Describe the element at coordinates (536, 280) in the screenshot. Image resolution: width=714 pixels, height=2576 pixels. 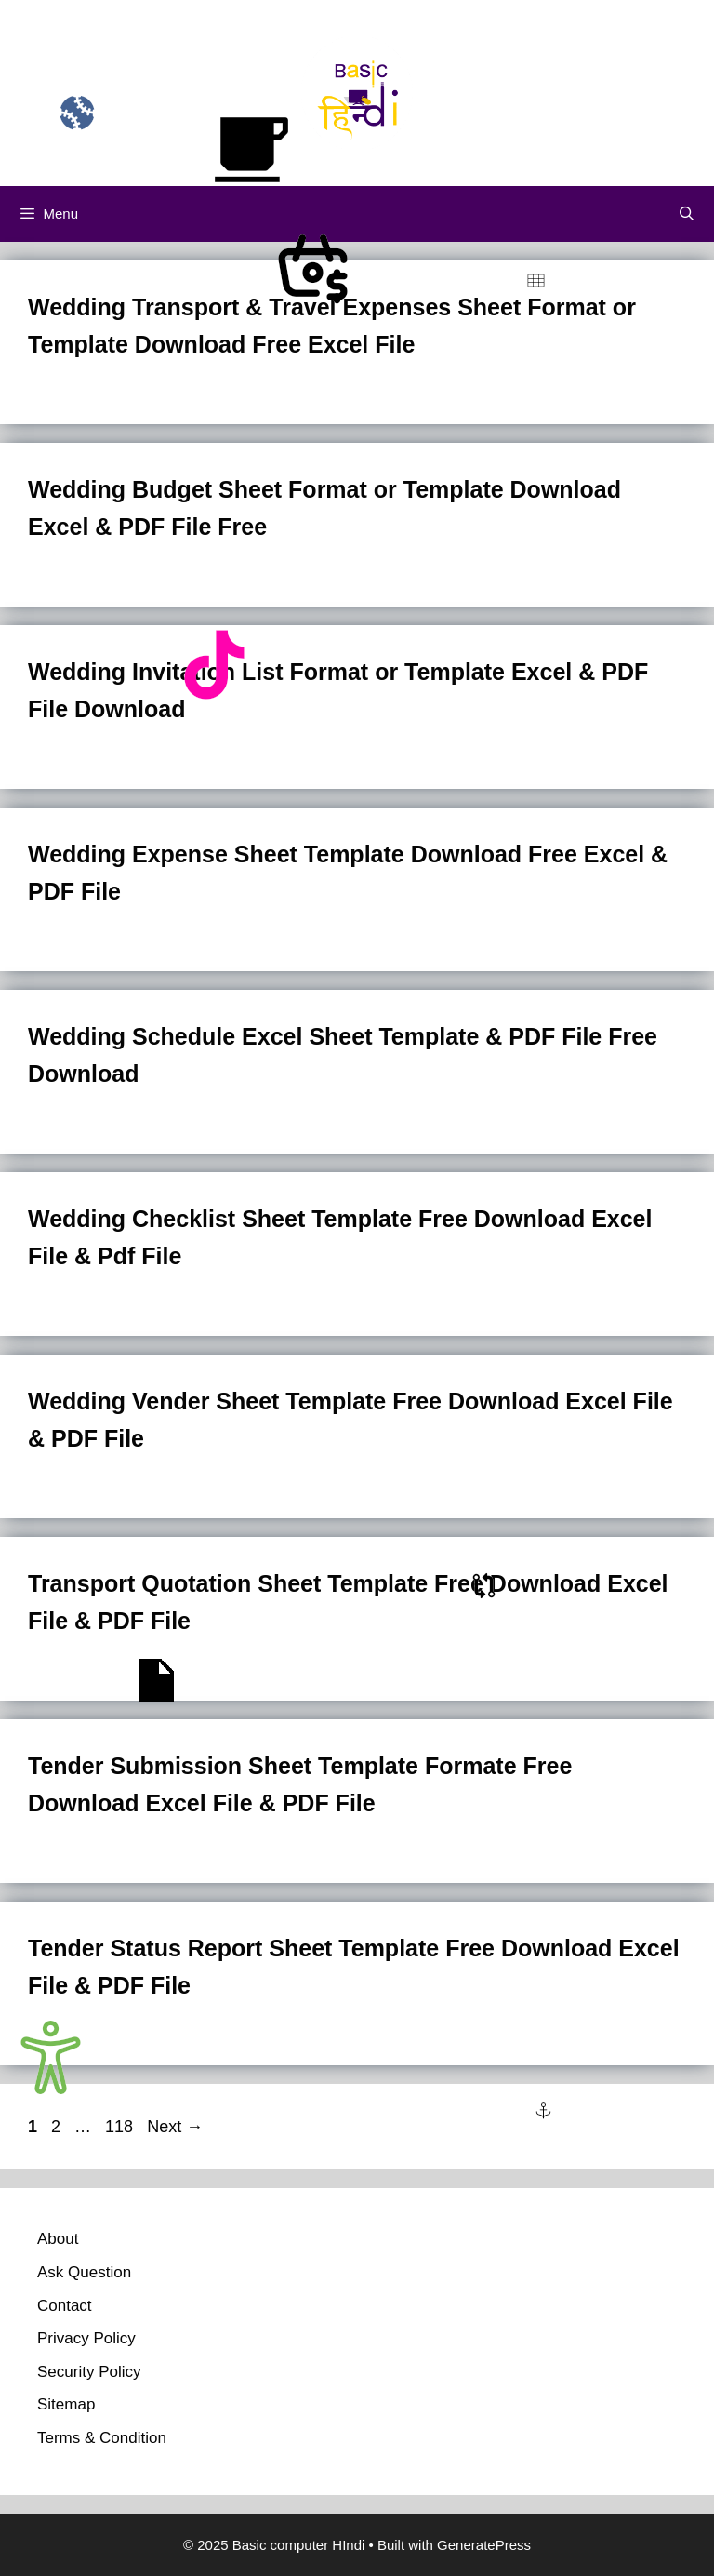
I see `view items in grid layout` at that location.